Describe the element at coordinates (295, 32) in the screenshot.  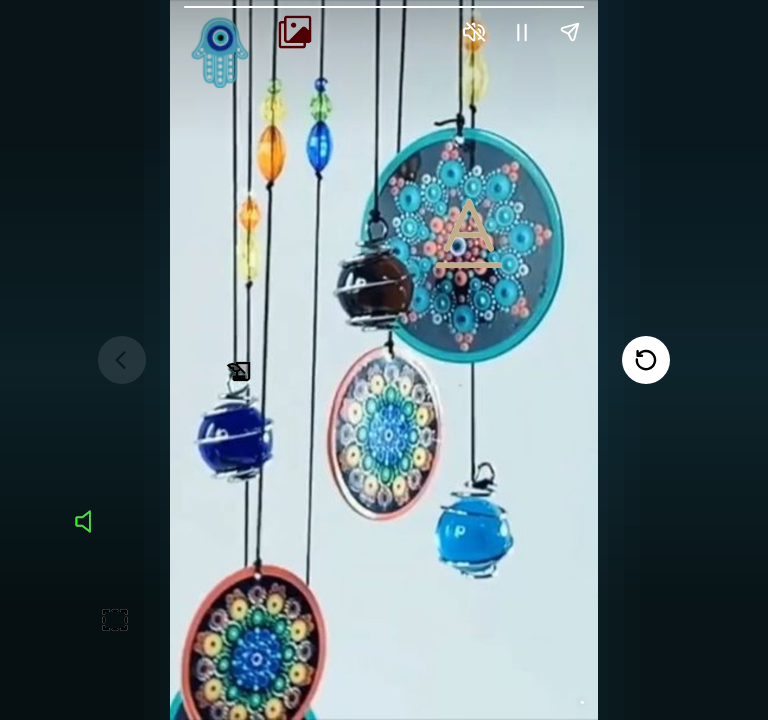
I see `view photo gallery or image library` at that location.